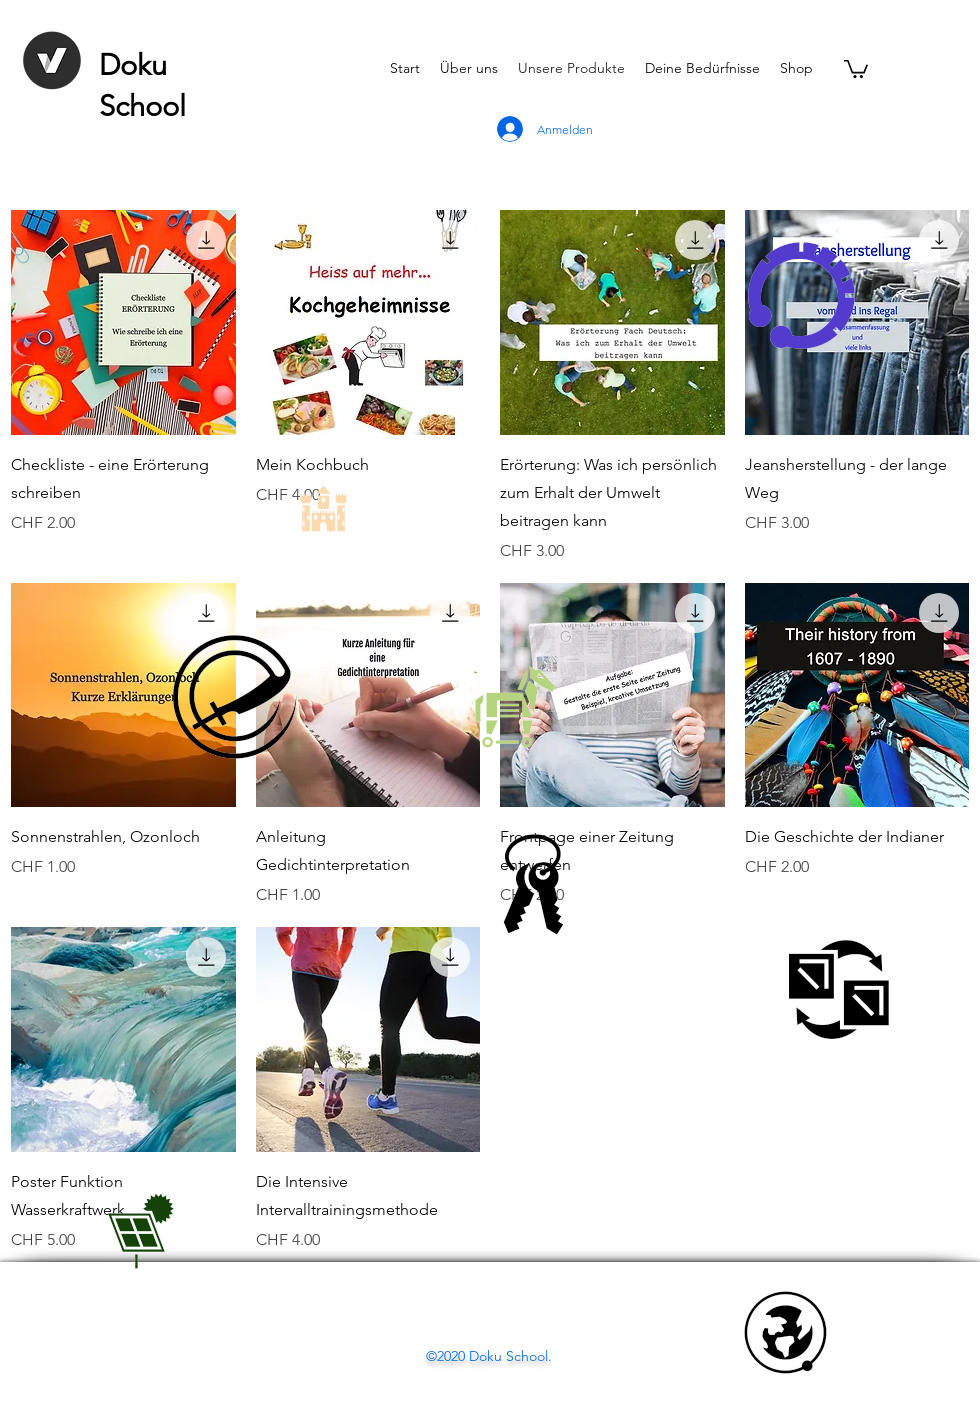 The height and width of the screenshot is (1402, 980). Describe the element at coordinates (141, 1231) in the screenshot. I see `view solar power status or energy generation` at that location.